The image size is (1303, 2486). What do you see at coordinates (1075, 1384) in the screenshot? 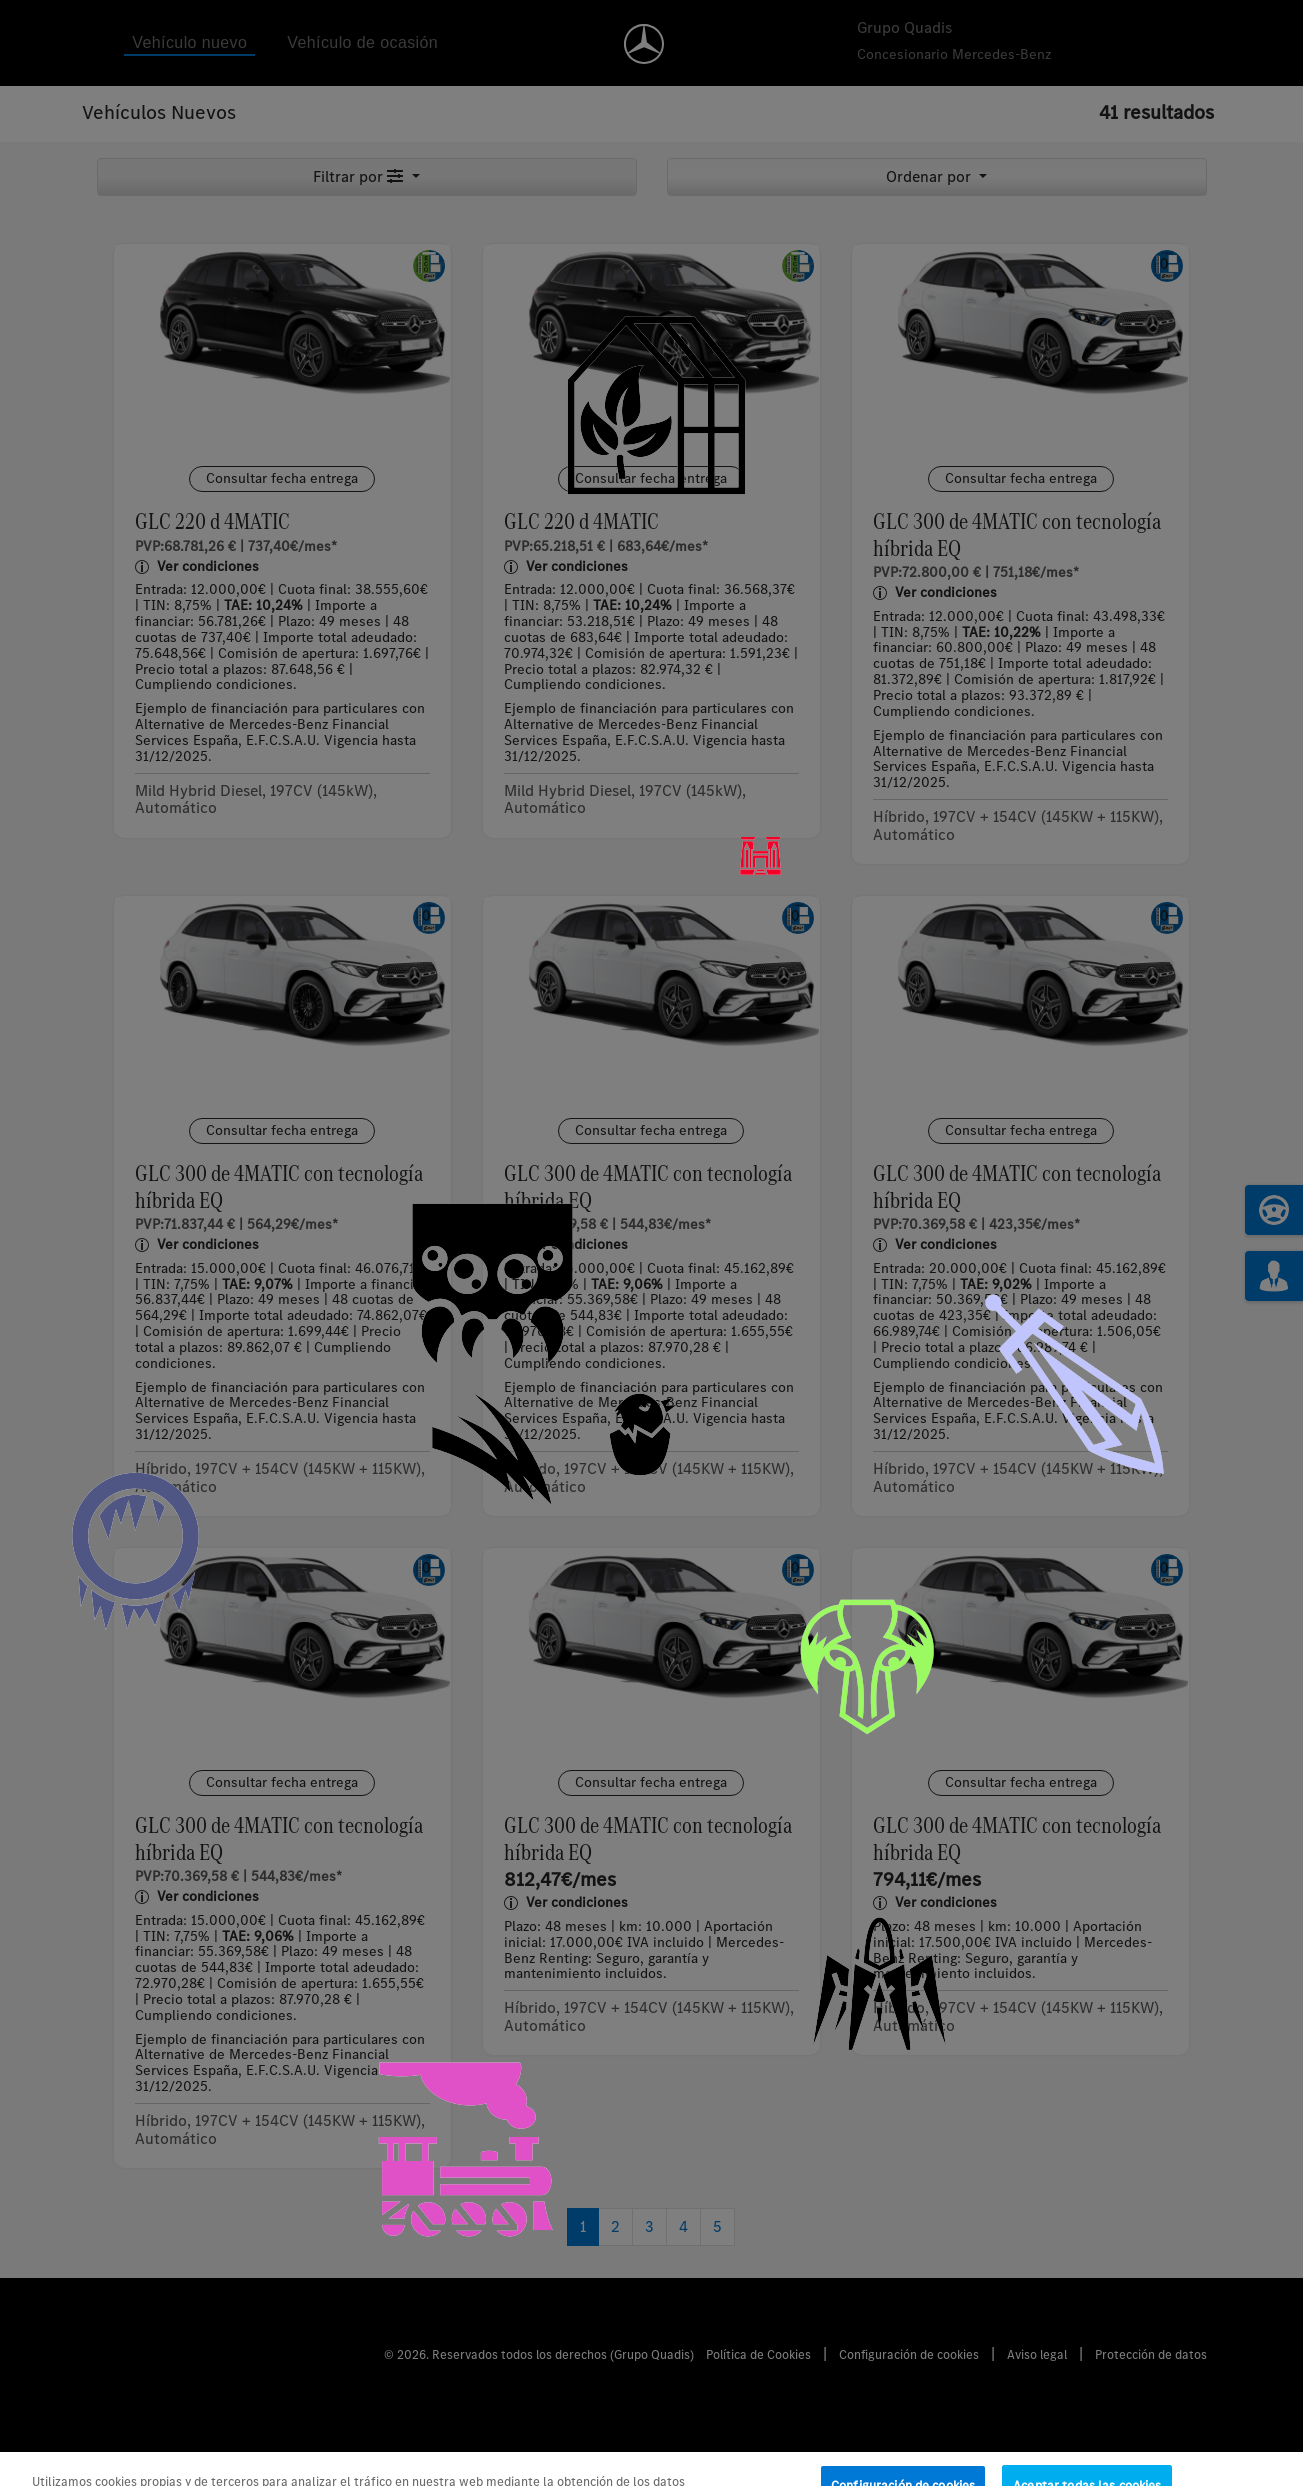
I see `attack or strike action in combat` at bounding box center [1075, 1384].